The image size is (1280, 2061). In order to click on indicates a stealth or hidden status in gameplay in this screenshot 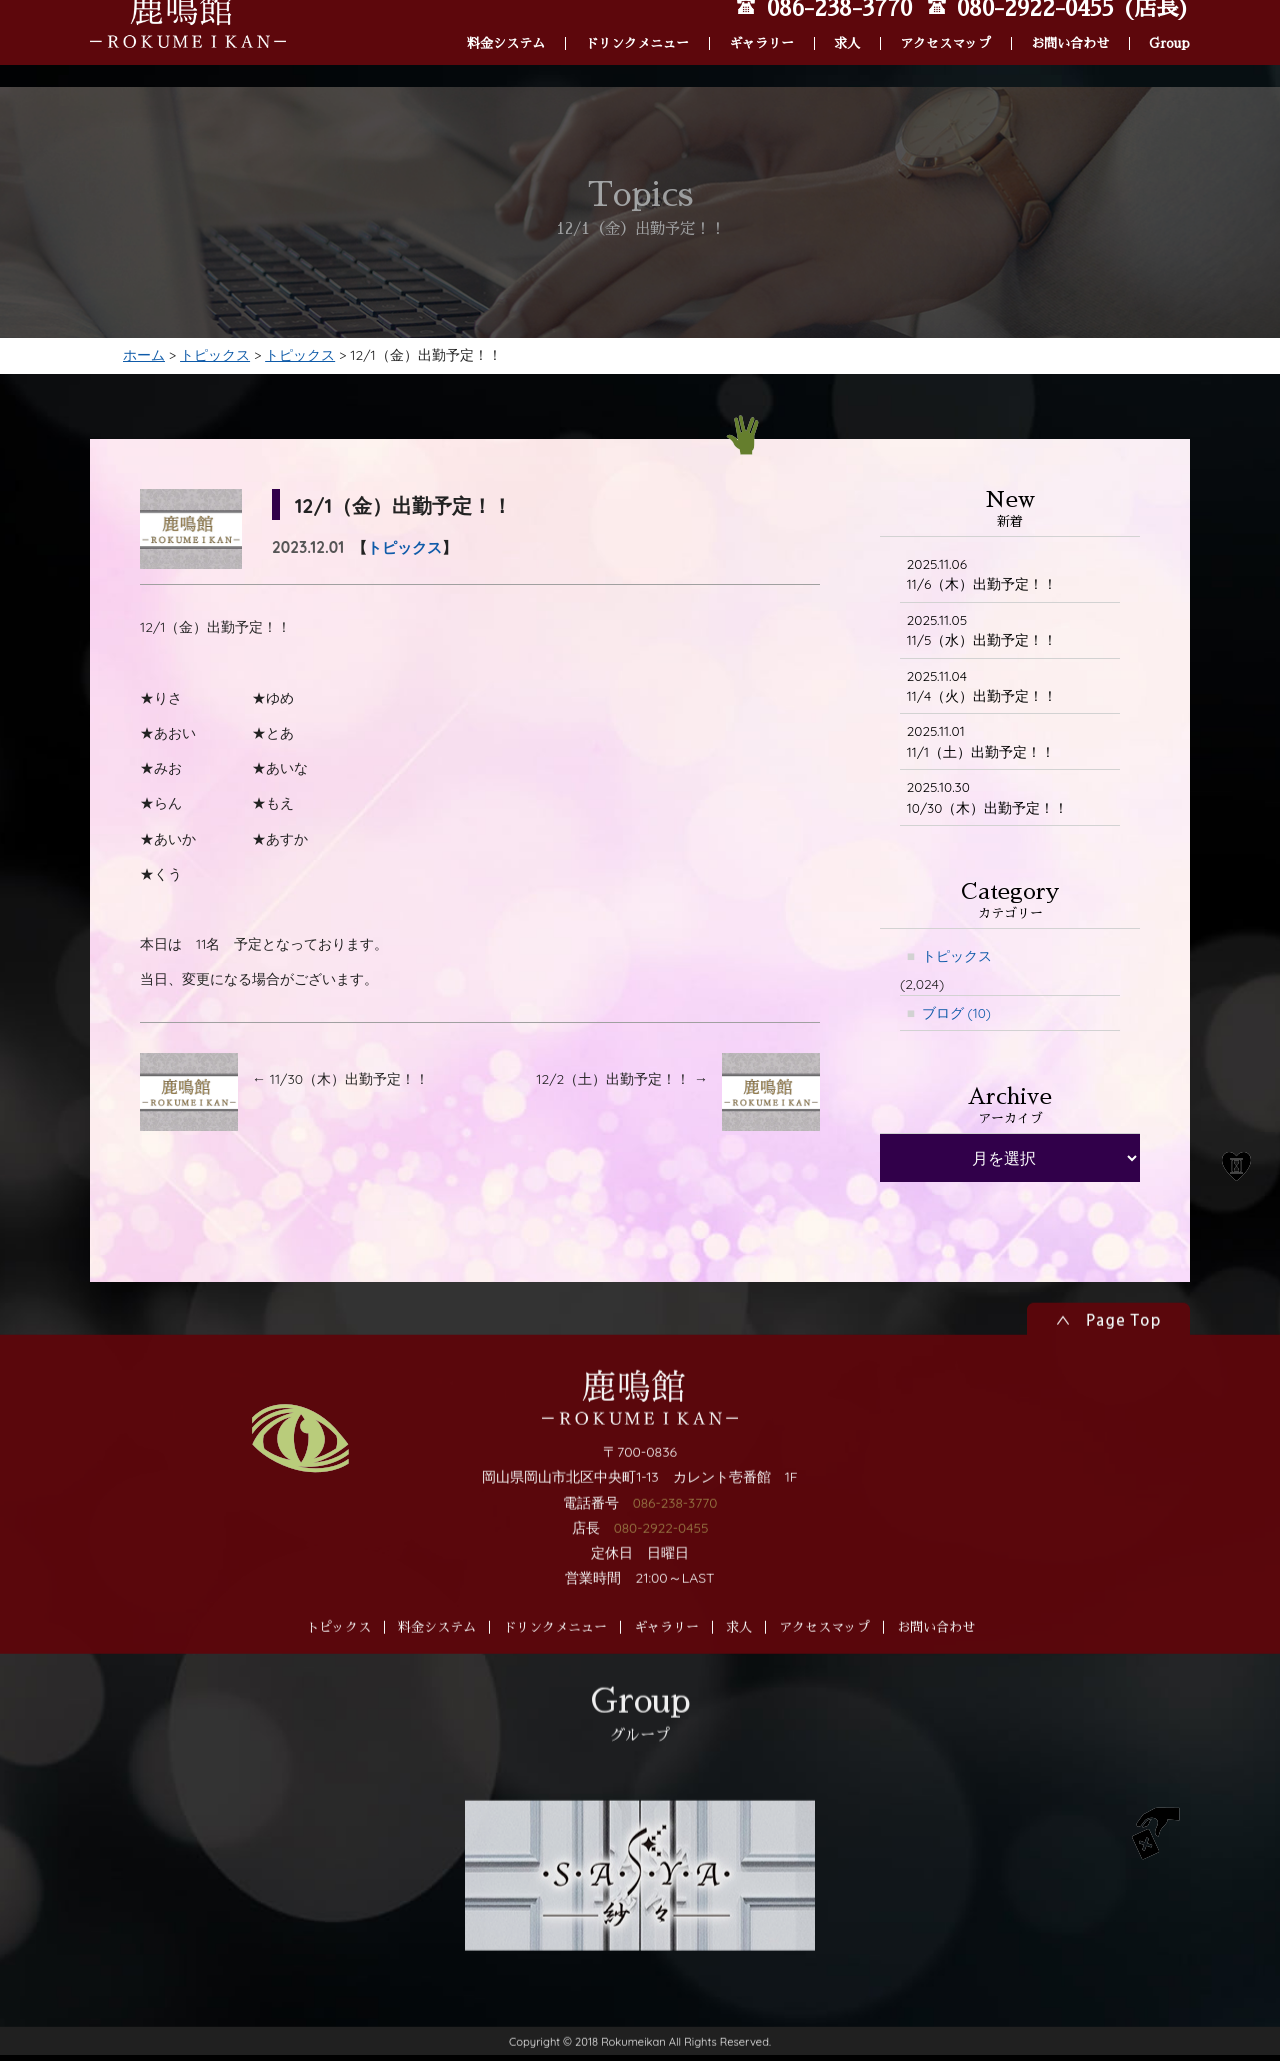, I will do `click(300, 1438)`.